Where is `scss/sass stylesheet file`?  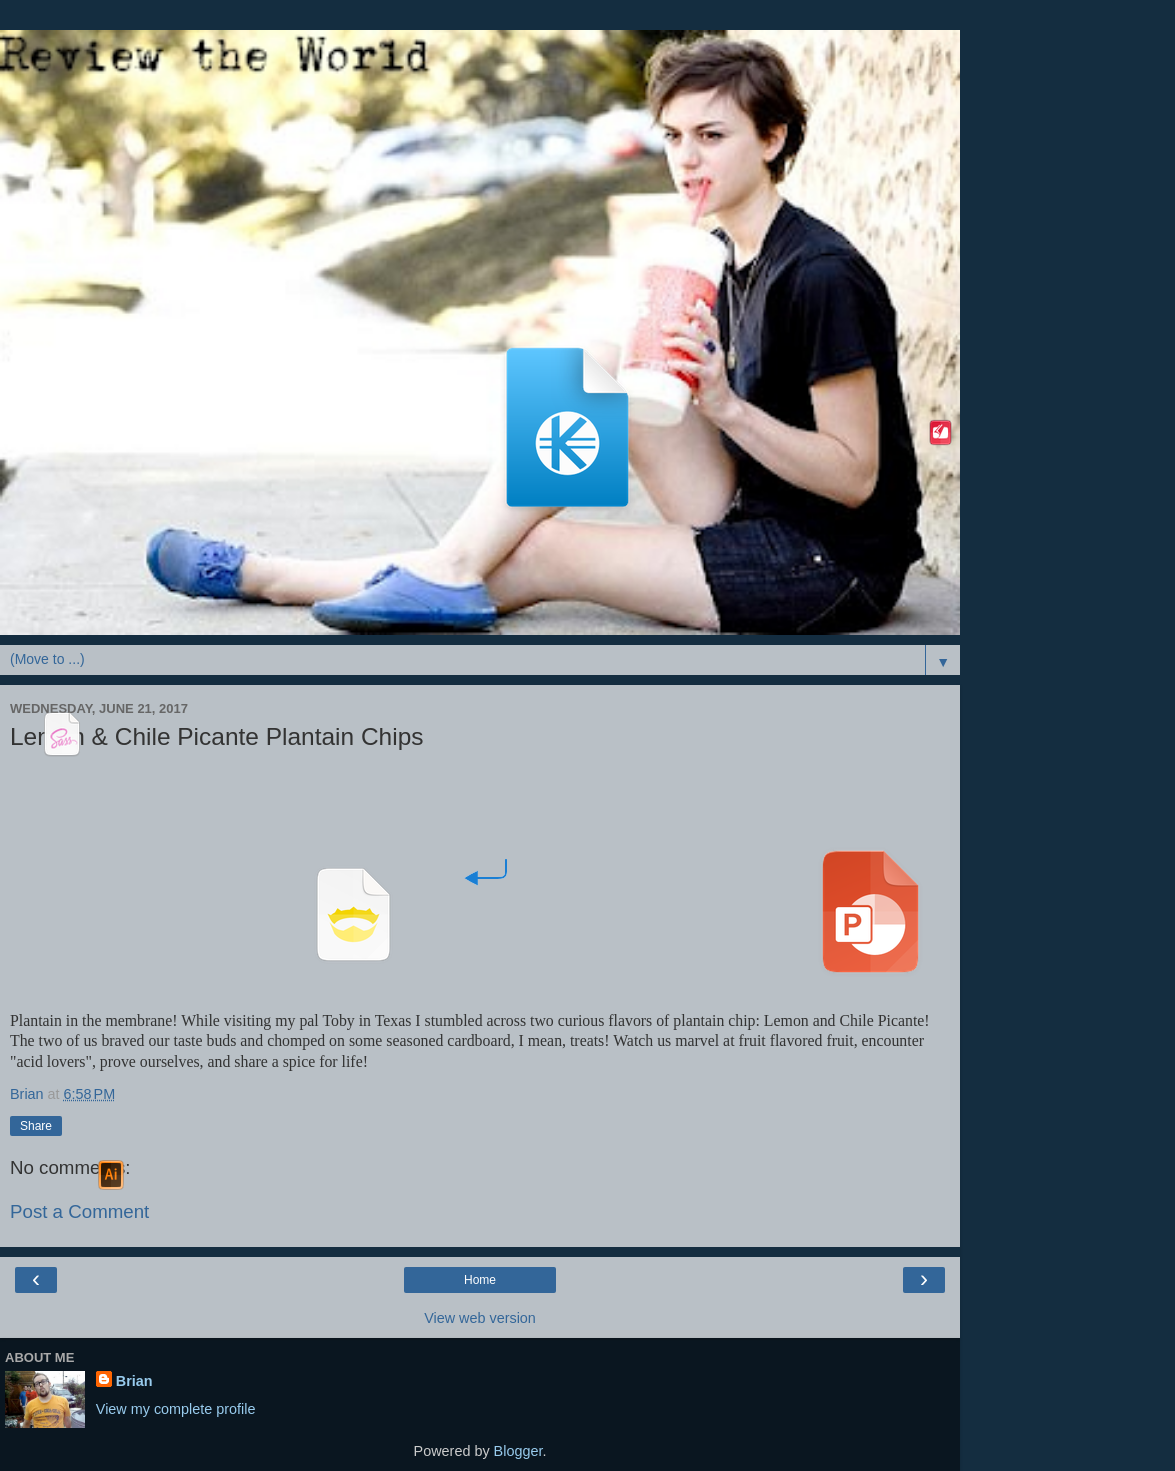
scss/sass stylesheet file is located at coordinates (62, 734).